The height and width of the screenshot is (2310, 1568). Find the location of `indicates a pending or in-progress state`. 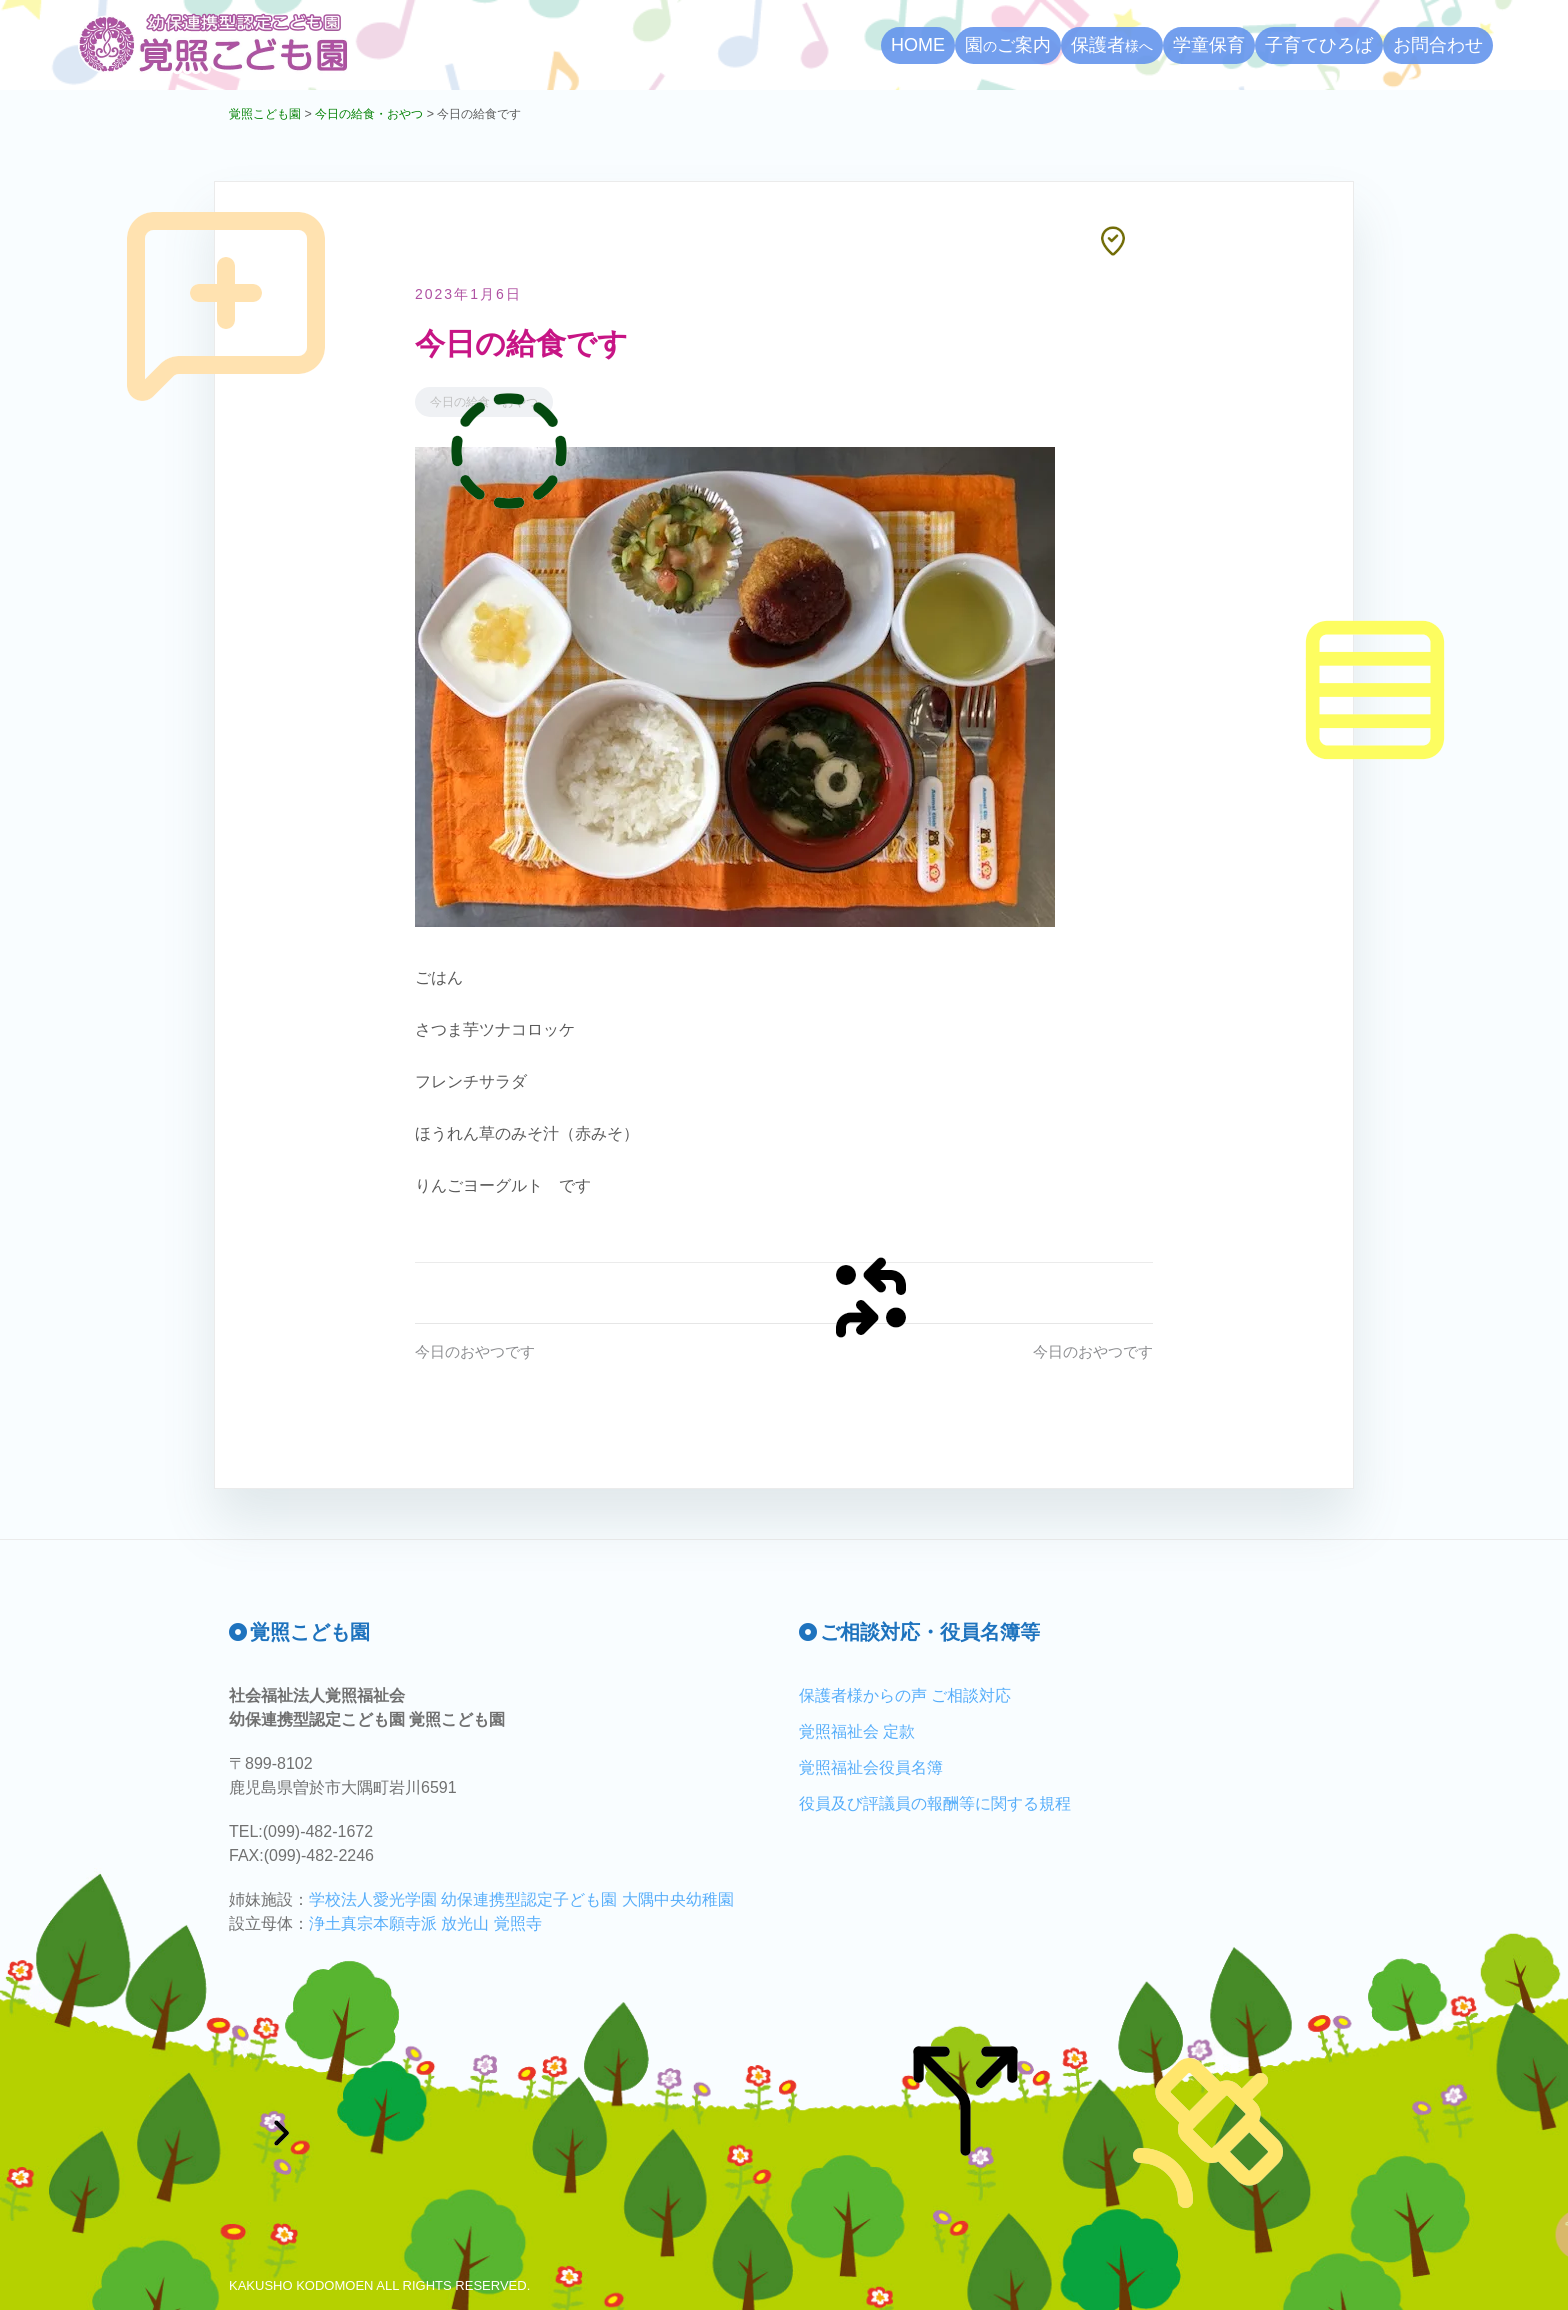

indicates a pending or in-progress state is located at coordinates (509, 451).